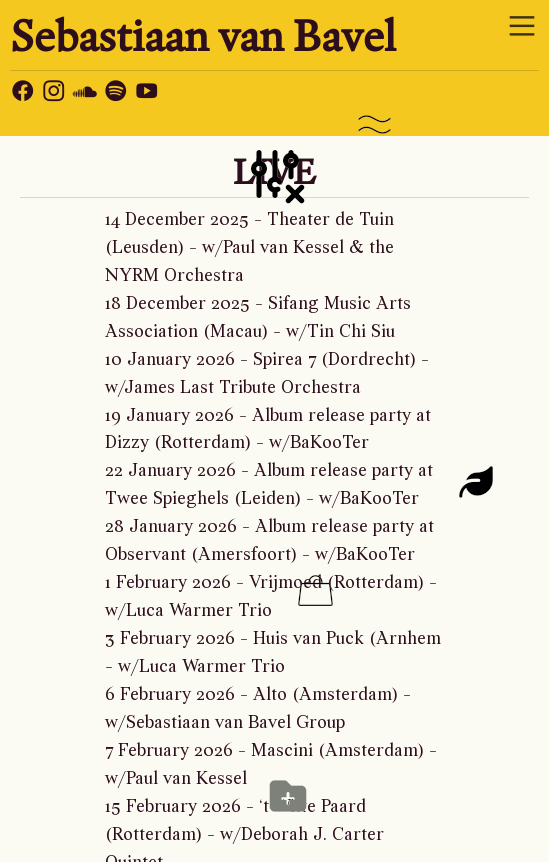  Describe the element at coordinates (476, 483) in the screenshot. I see `indicates eco-friendly or sustainable option` at that location.